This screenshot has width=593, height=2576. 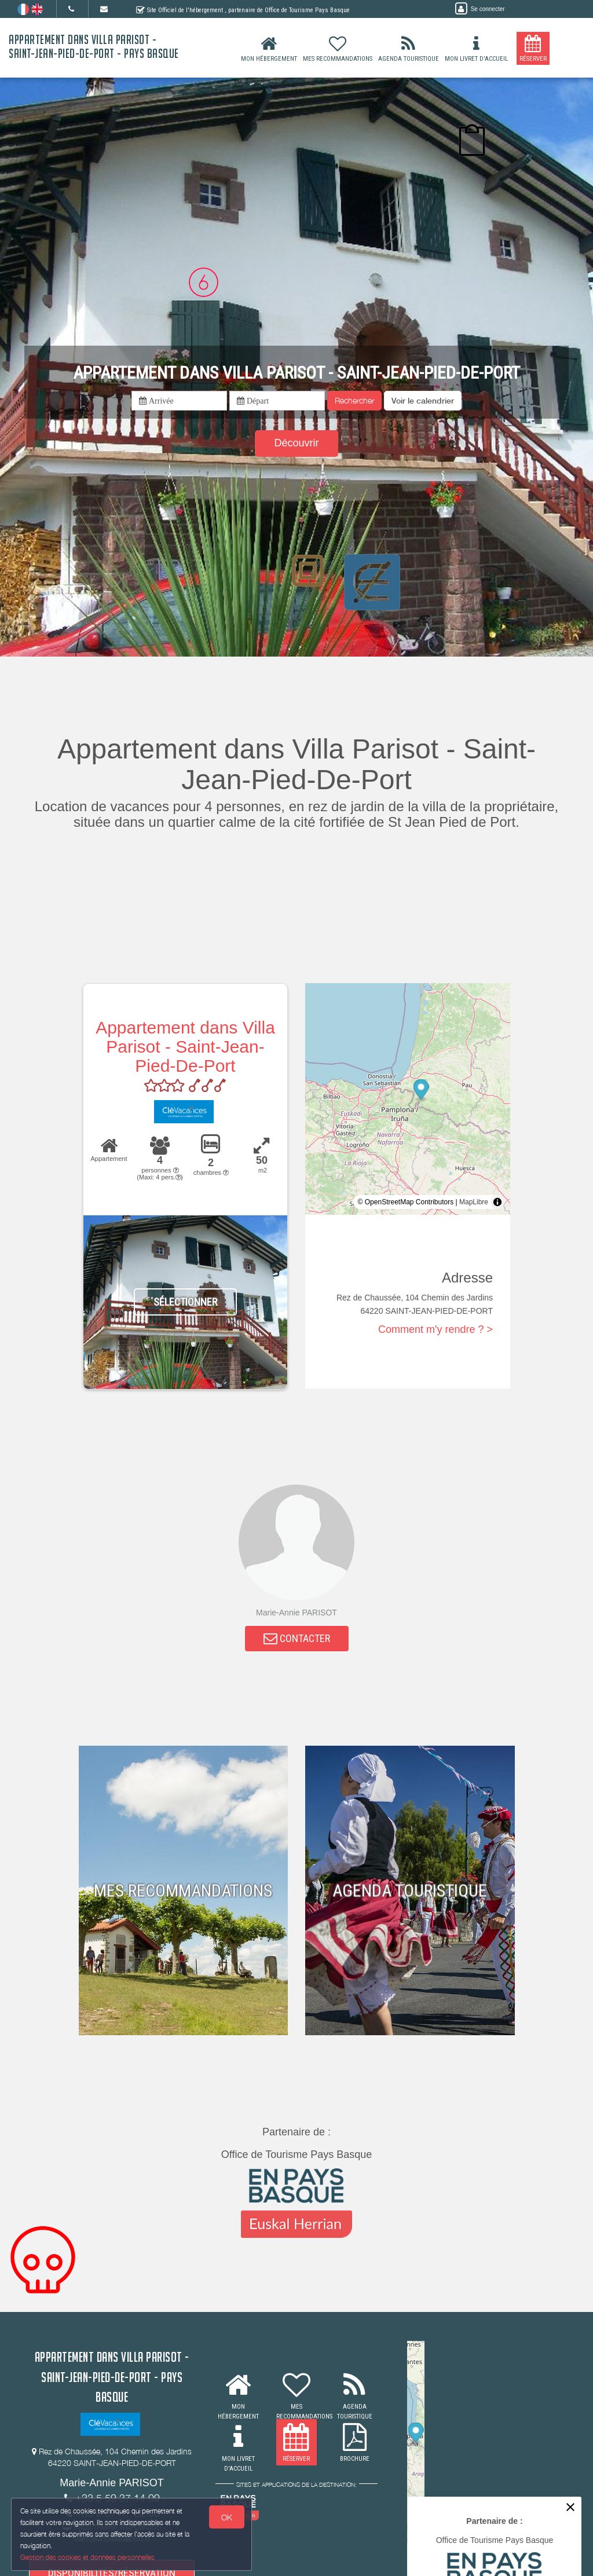 What do you see at coordinates (43, 2261) in the screenshot?
I see `indicates dangerous or harmful content` at bounding box center [43, 2261].